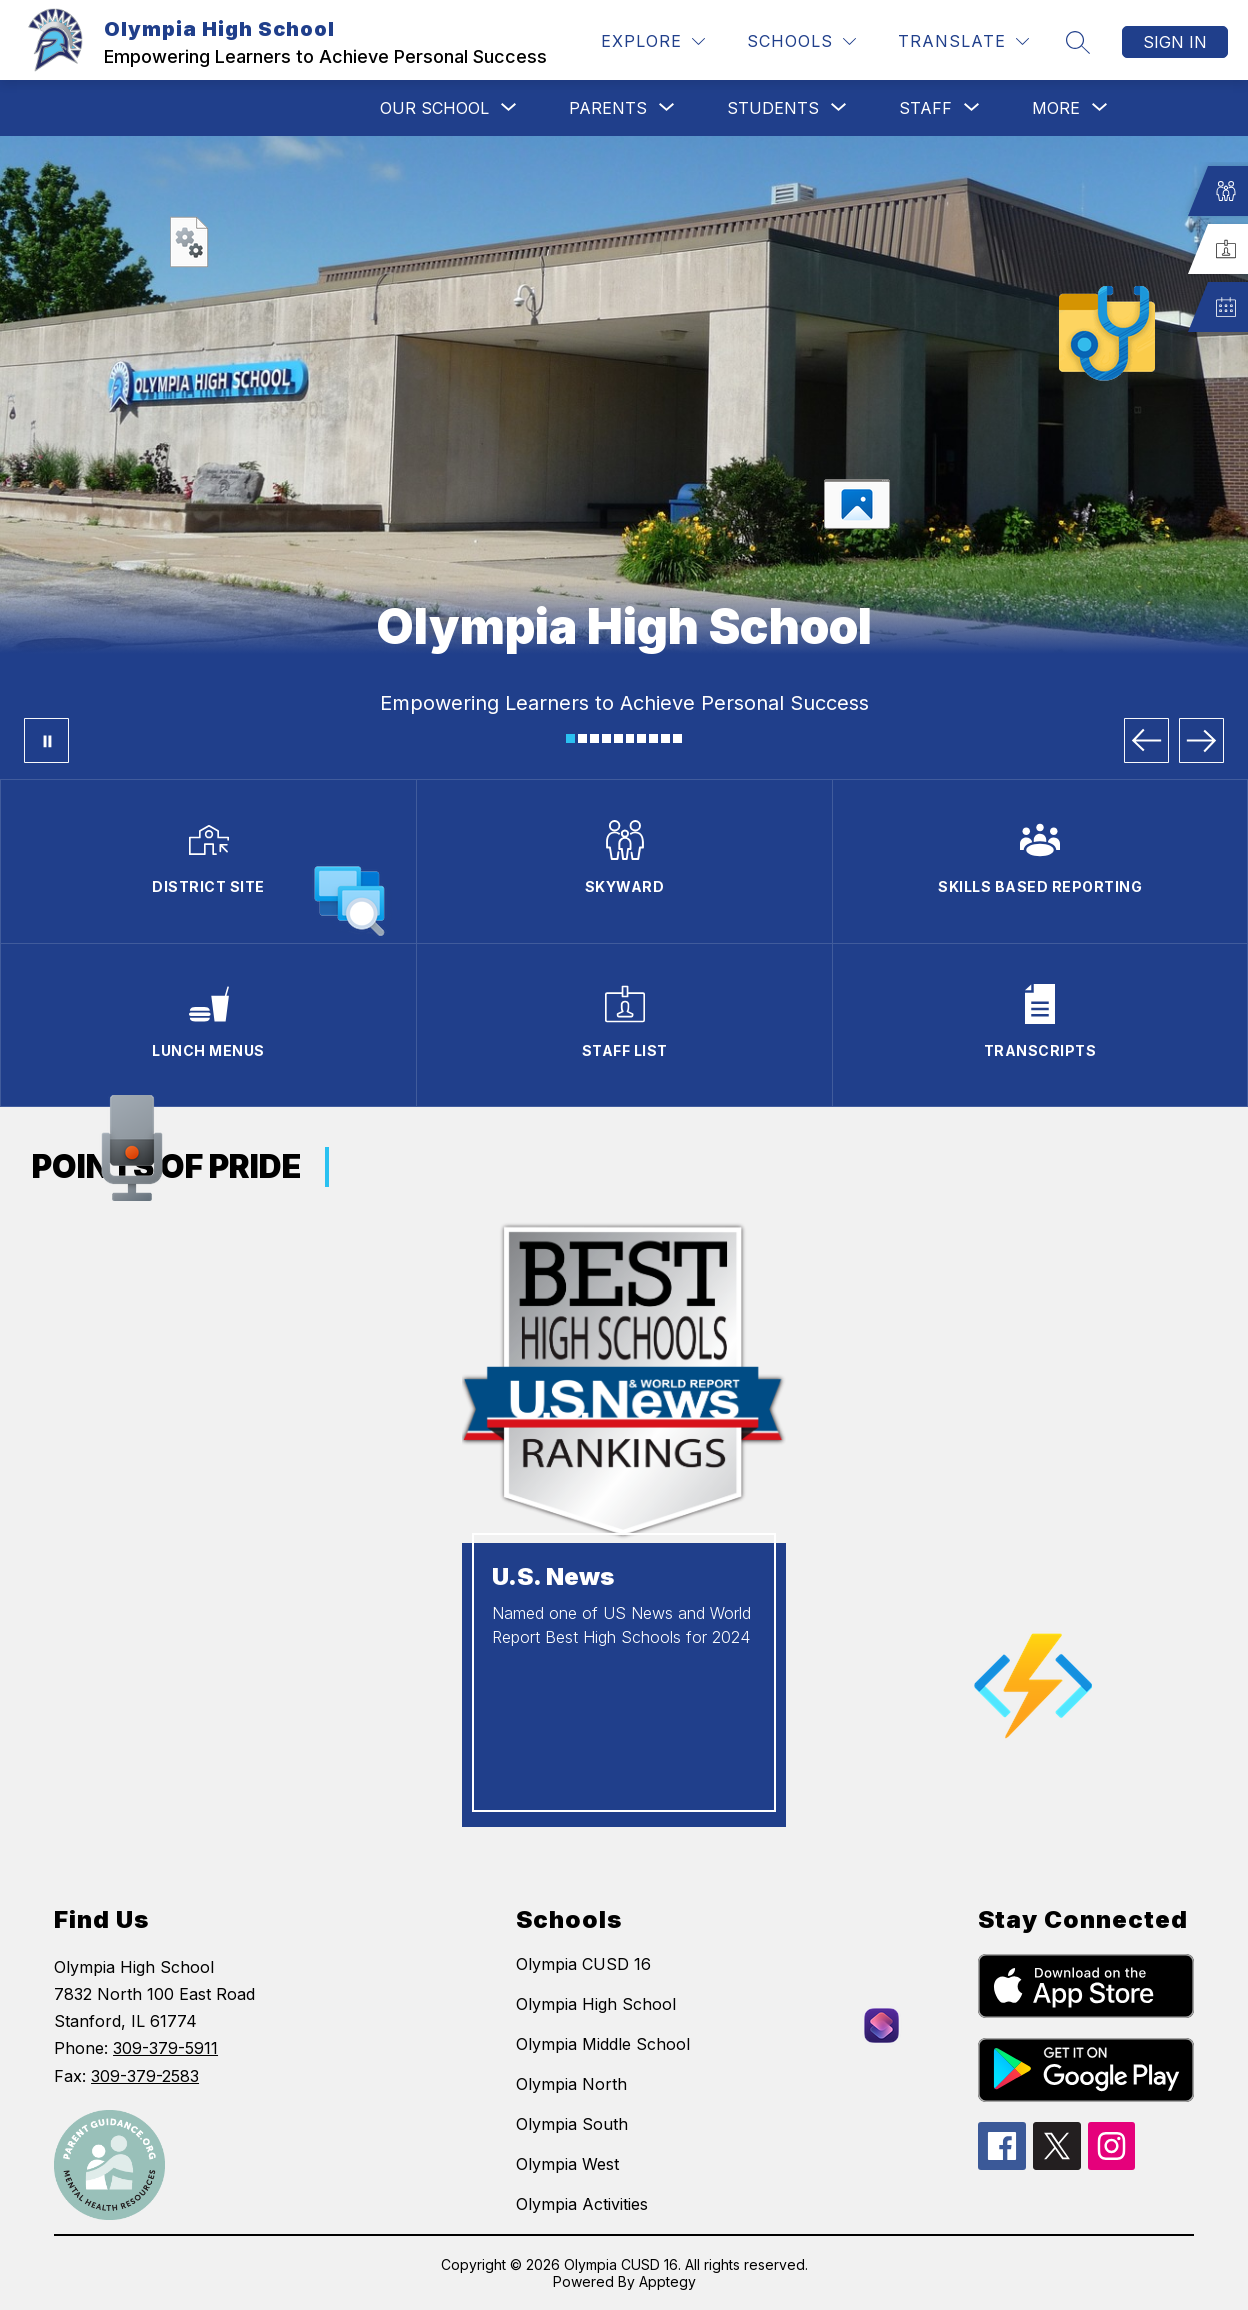 The width and height of the screenshot is (1248, 2310). What do you see at coordinates (857, 504) in the screenshot?
I see `open photos app` at bounding box center [857, 504].